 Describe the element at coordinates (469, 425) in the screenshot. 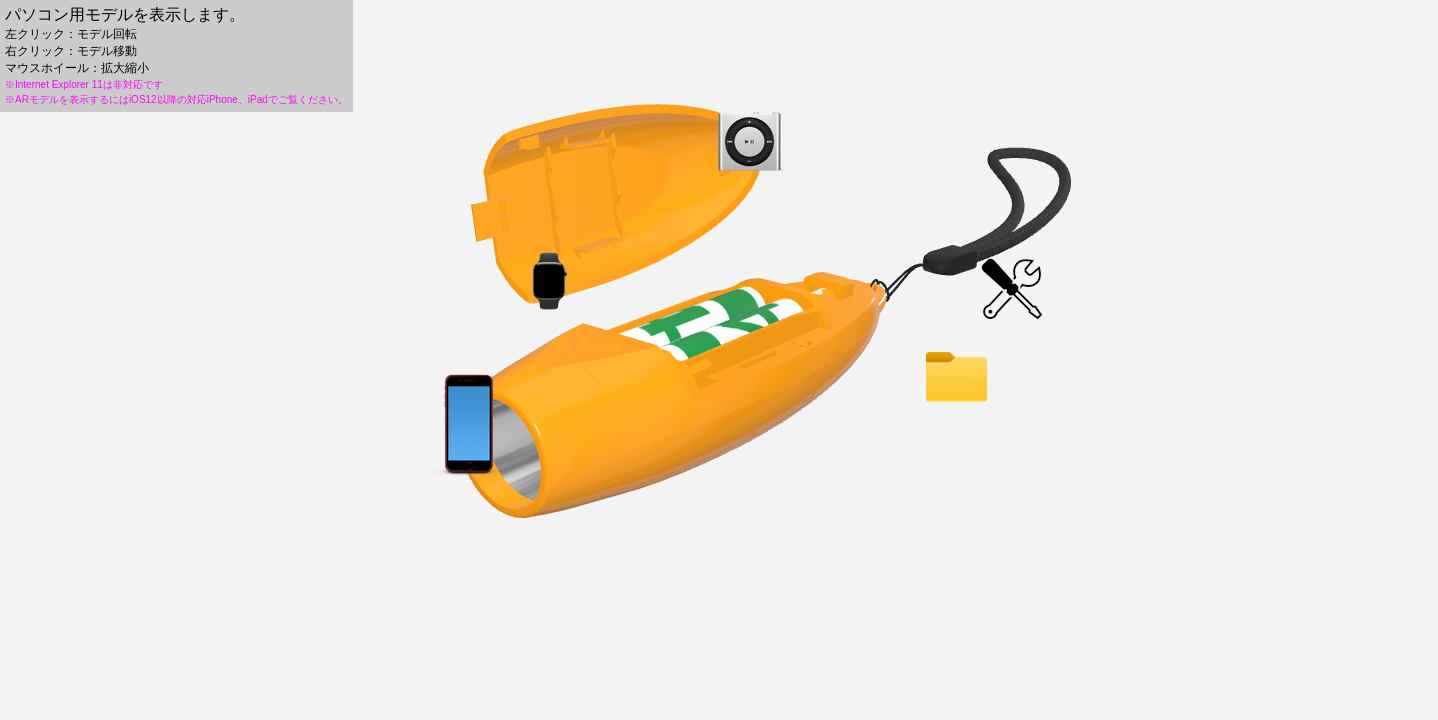

I see `iPhone 8 device connected to your Mac` at that location.